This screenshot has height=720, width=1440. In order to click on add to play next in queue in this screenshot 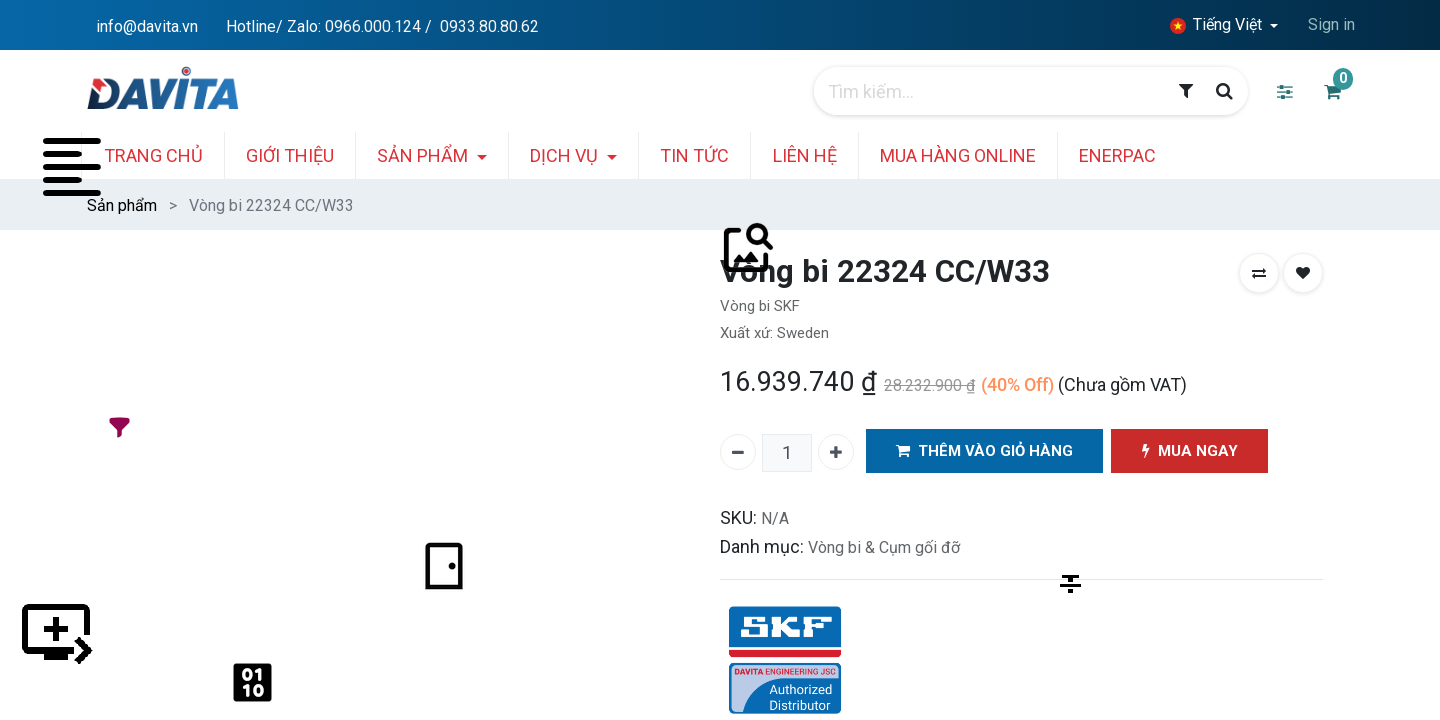, I will do `click(56, 632)`.